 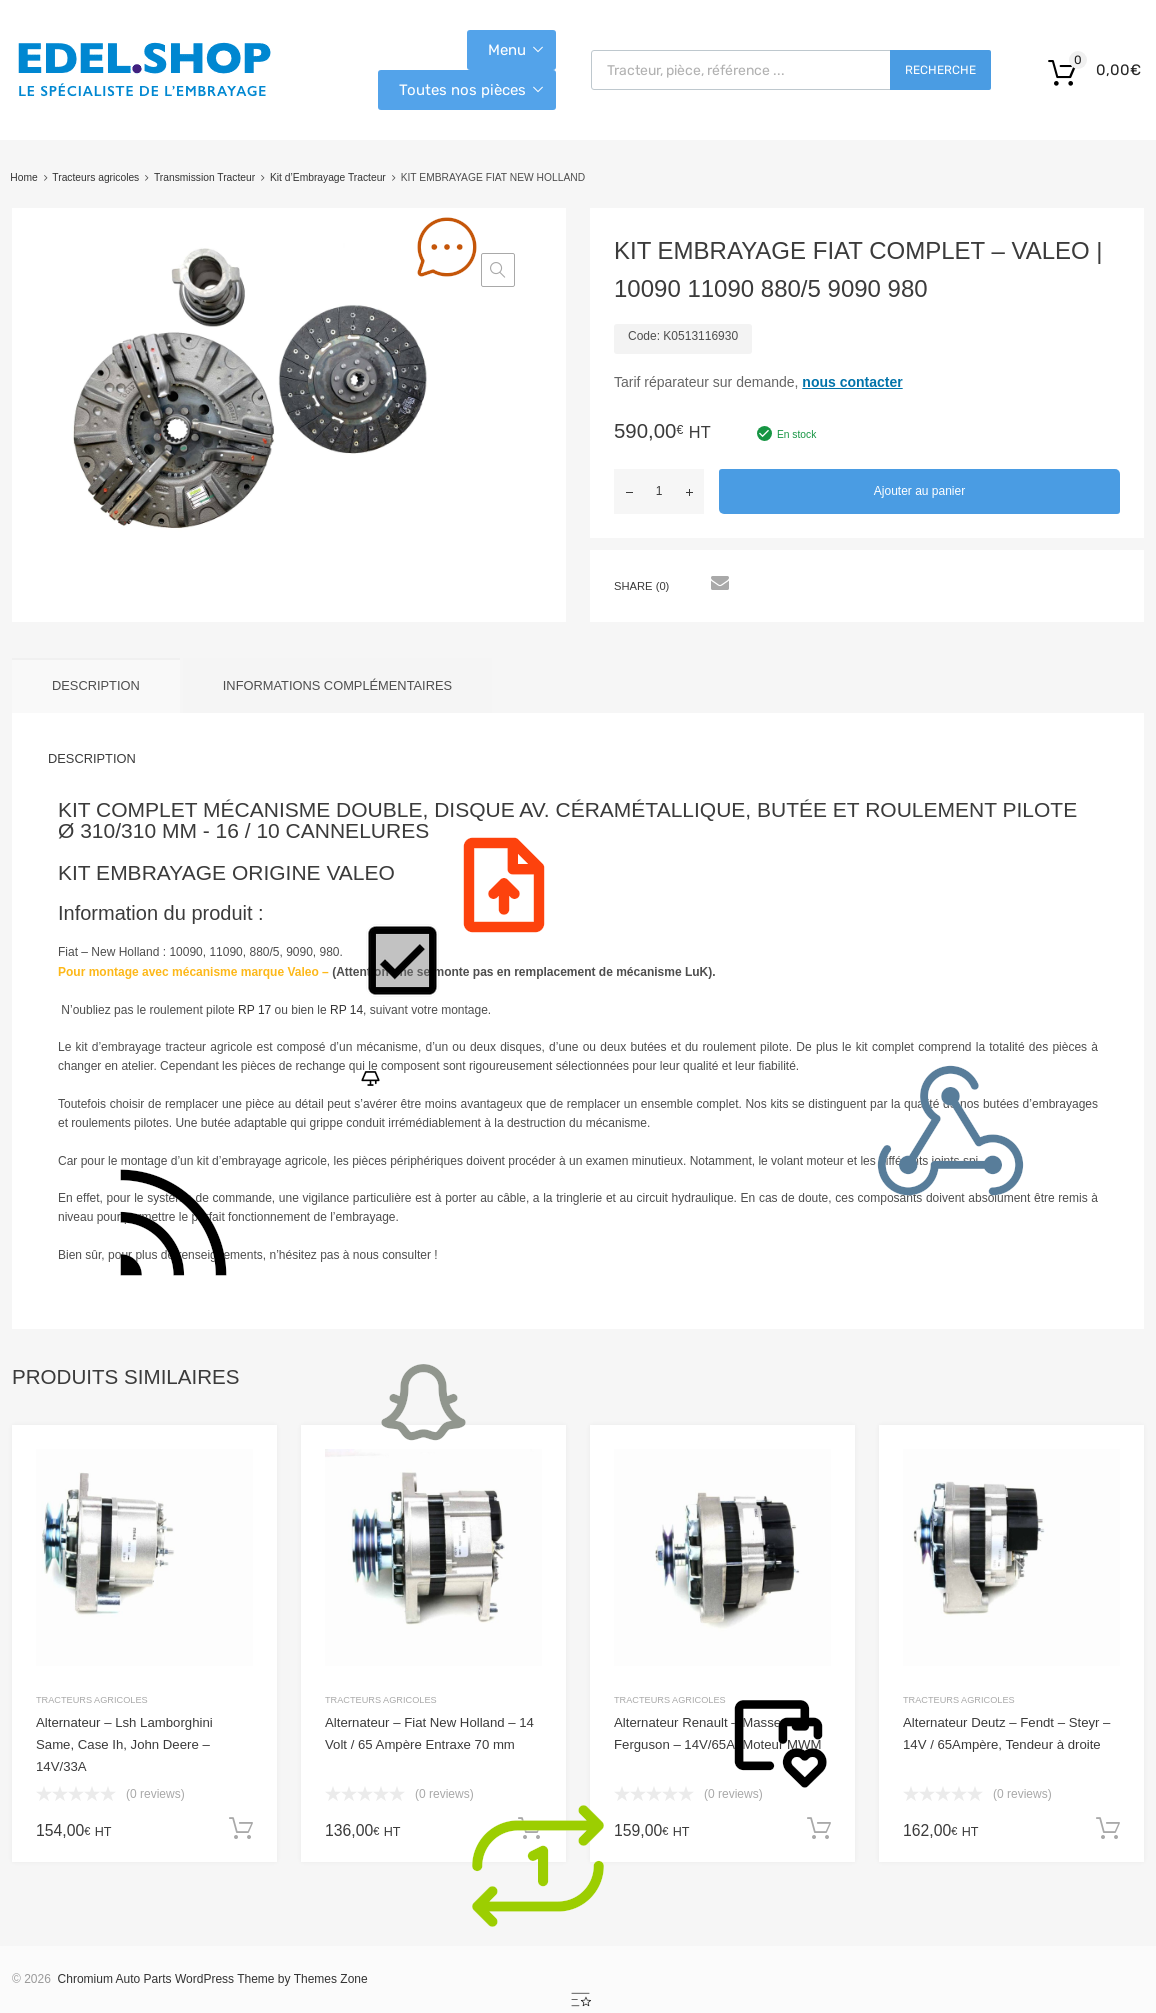 I want to click on select or confirm an option, so click(x=402, y=960).